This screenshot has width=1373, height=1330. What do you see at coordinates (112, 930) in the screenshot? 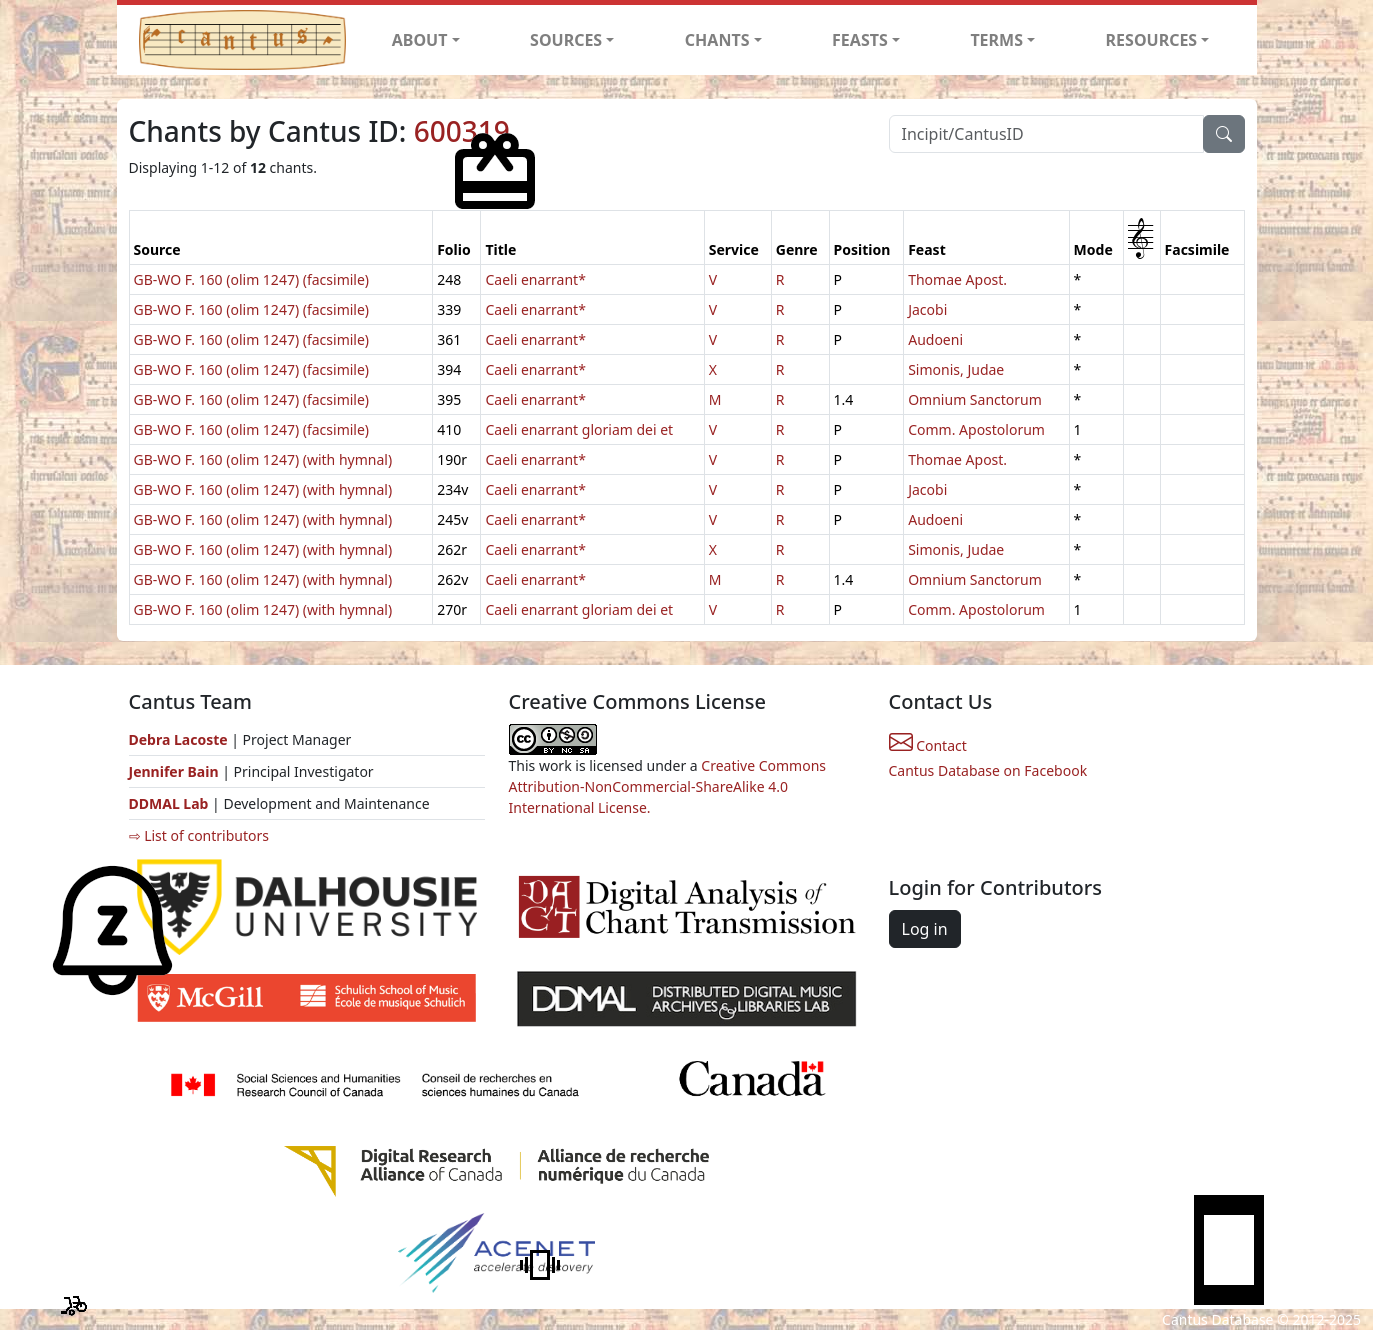
I see `mute notifications or enable sleep mode` at bounding box center [112, 930].